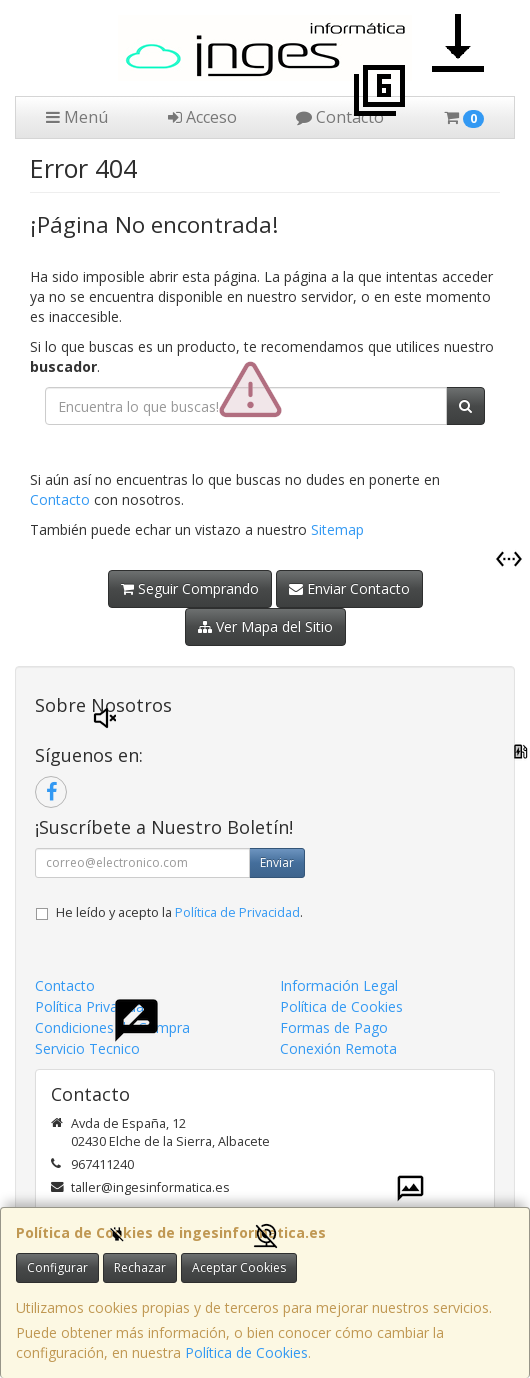  Describe the element at coordinates (509, 559) in the screenshot. I see `access ethernet or wired network settings` at that location.